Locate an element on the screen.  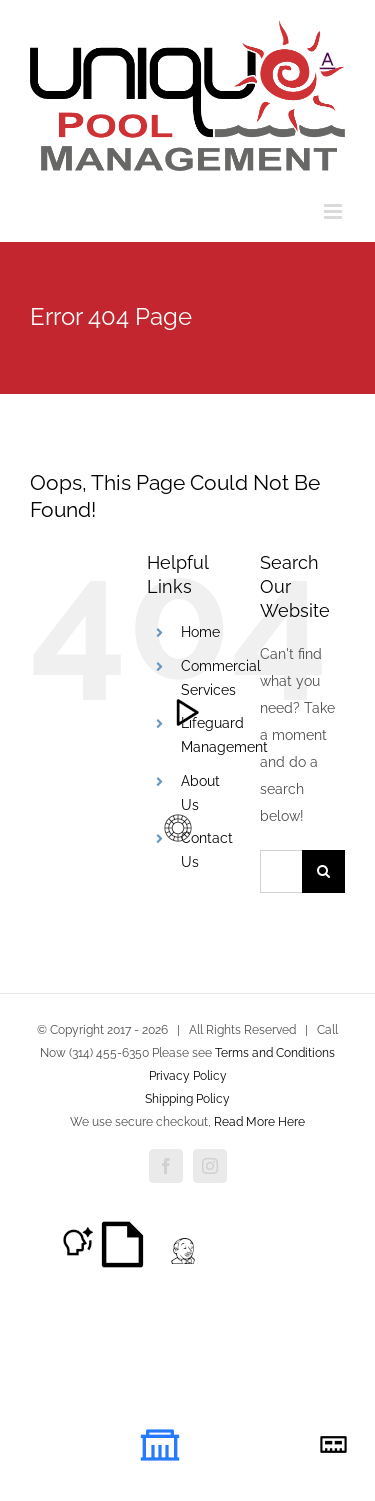
view or open a document is located at coordinates (122, 1244).